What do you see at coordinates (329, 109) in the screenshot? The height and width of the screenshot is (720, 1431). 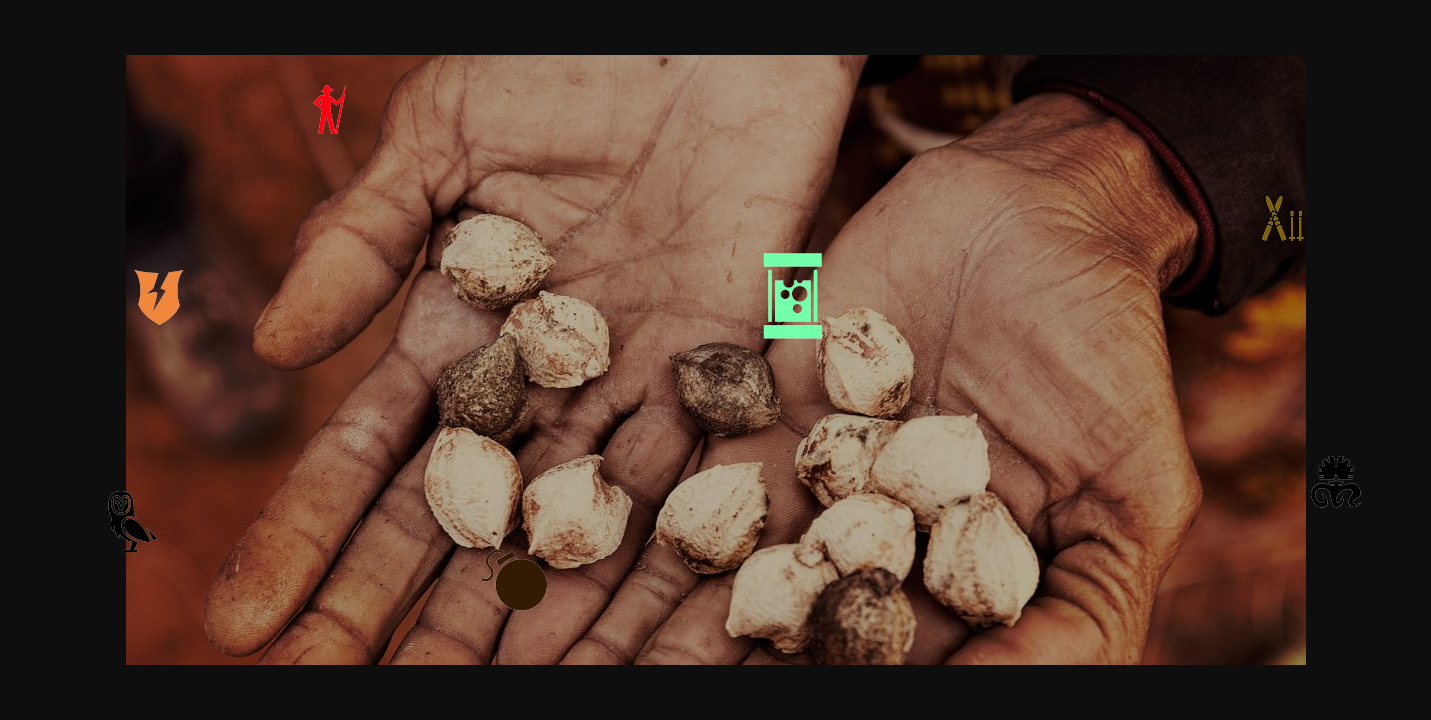 I see `select pikeman unit in strategy game` at bounding box center [329, 109].